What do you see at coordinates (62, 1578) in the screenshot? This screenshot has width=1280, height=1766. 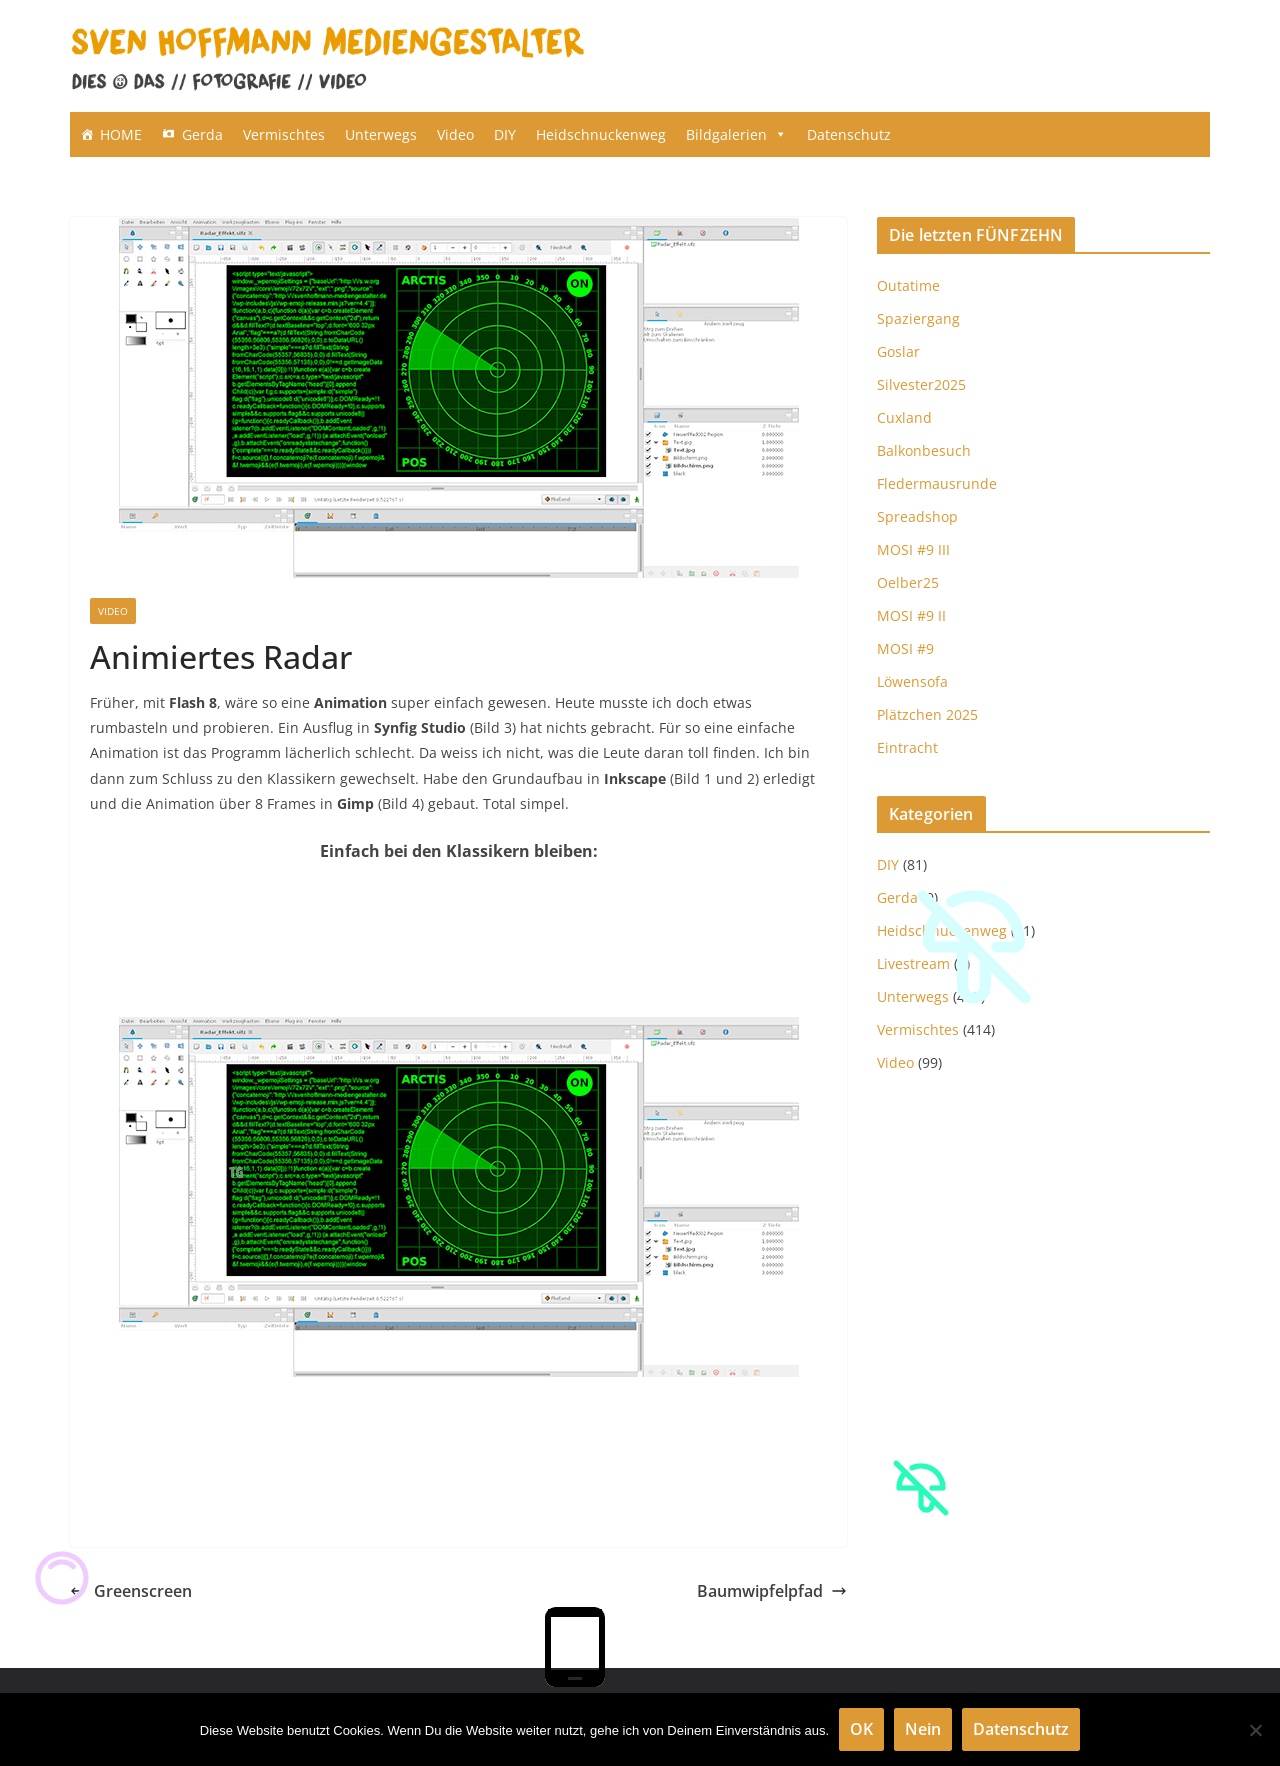 I see `apply inner shadow effect to top edge` at bounding box center [62, 1578].